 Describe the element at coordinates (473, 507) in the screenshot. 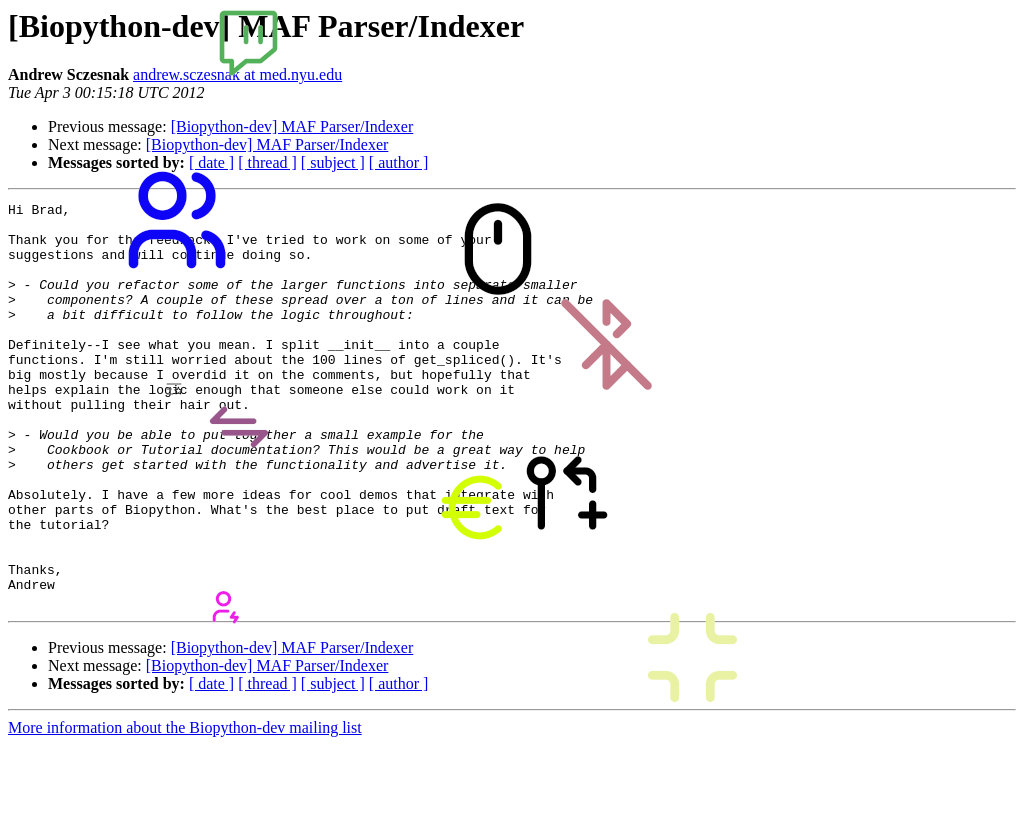

I see `view or select euro currency` at that location.